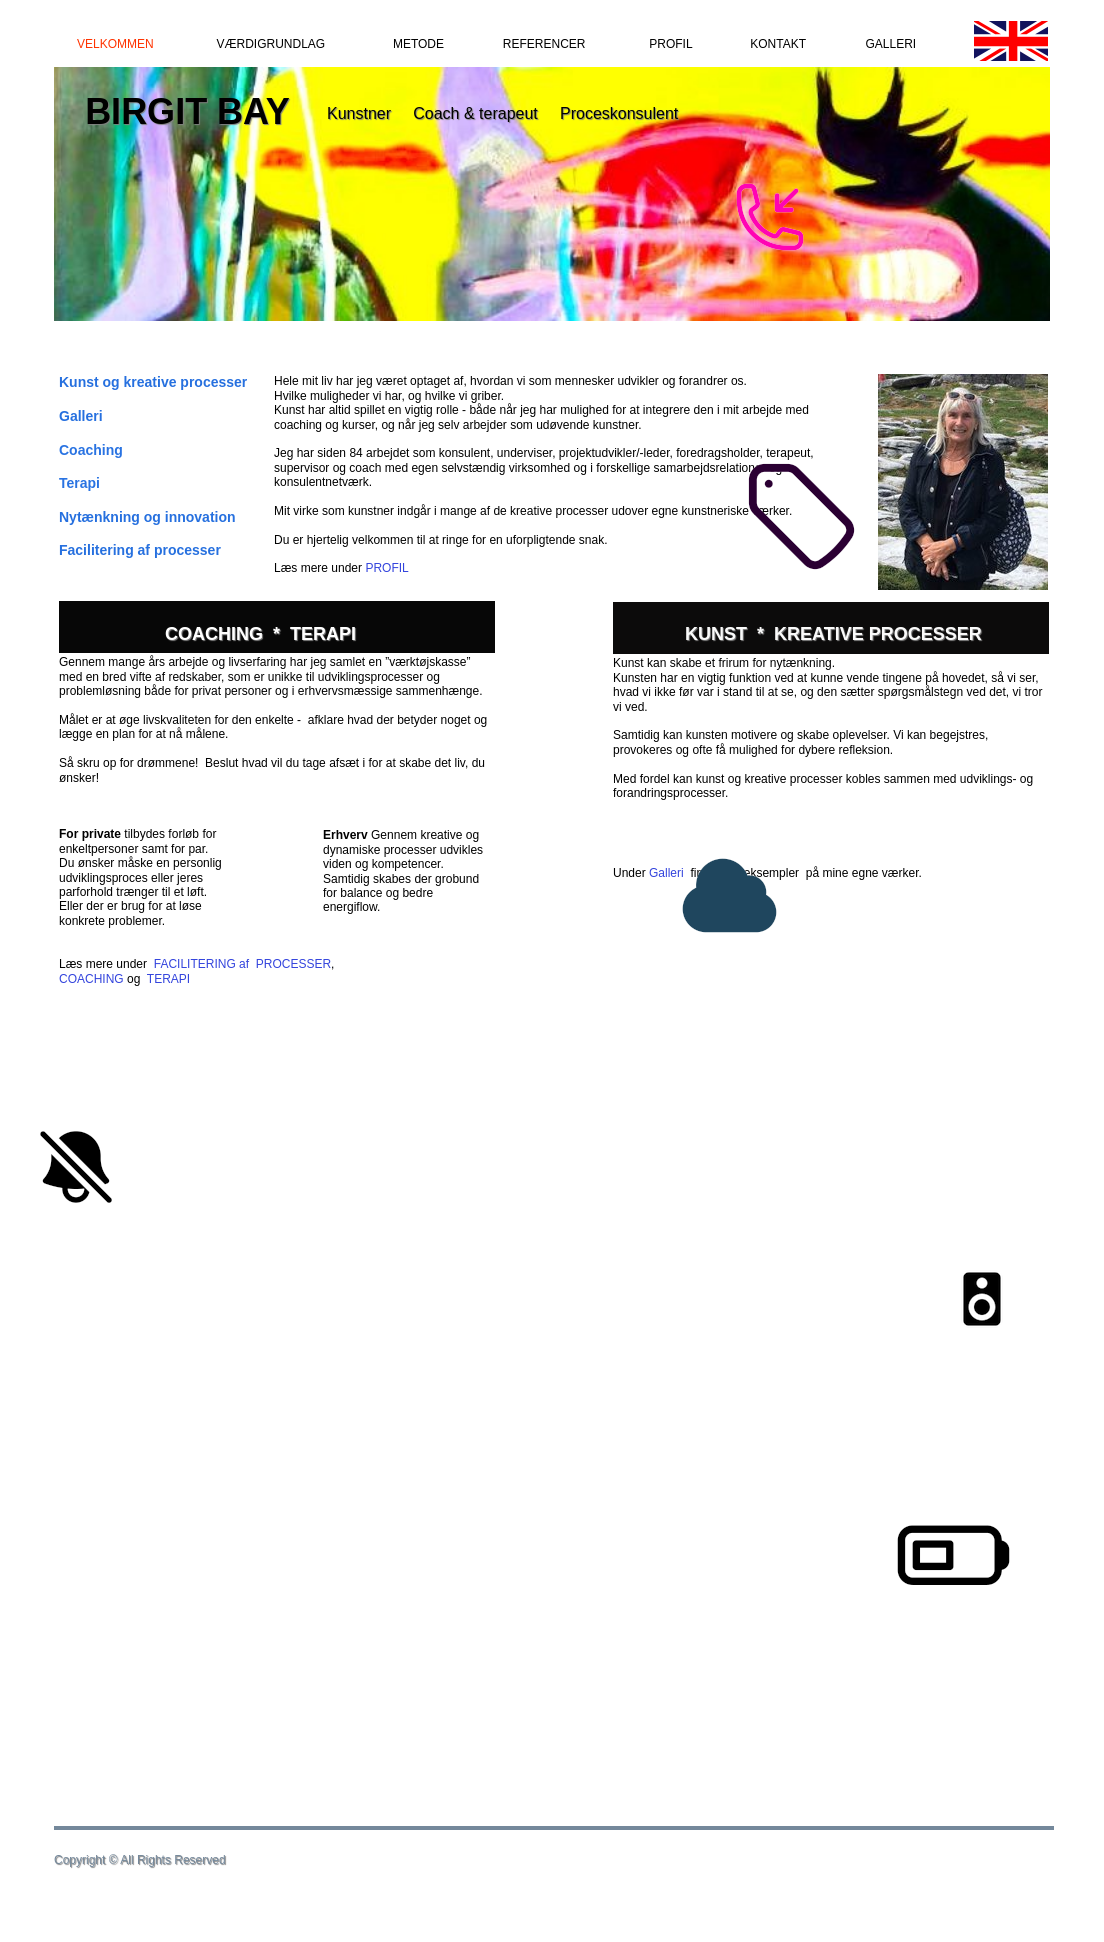  I want to click on add or view tags for an item, so click(800, 515).